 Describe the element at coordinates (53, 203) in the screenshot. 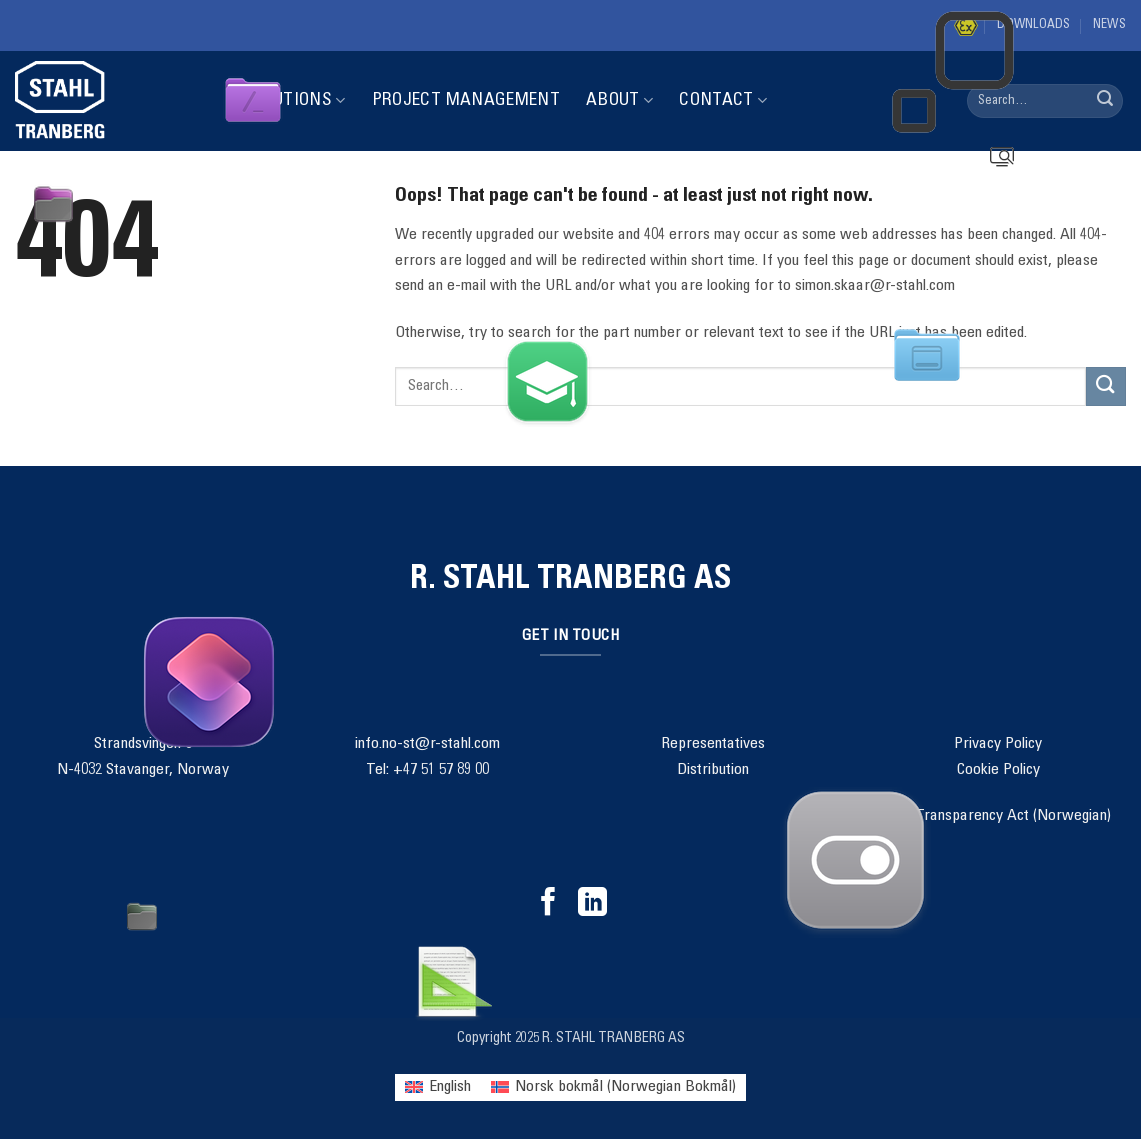

I see `drop files here to move them into this folder` at that location.